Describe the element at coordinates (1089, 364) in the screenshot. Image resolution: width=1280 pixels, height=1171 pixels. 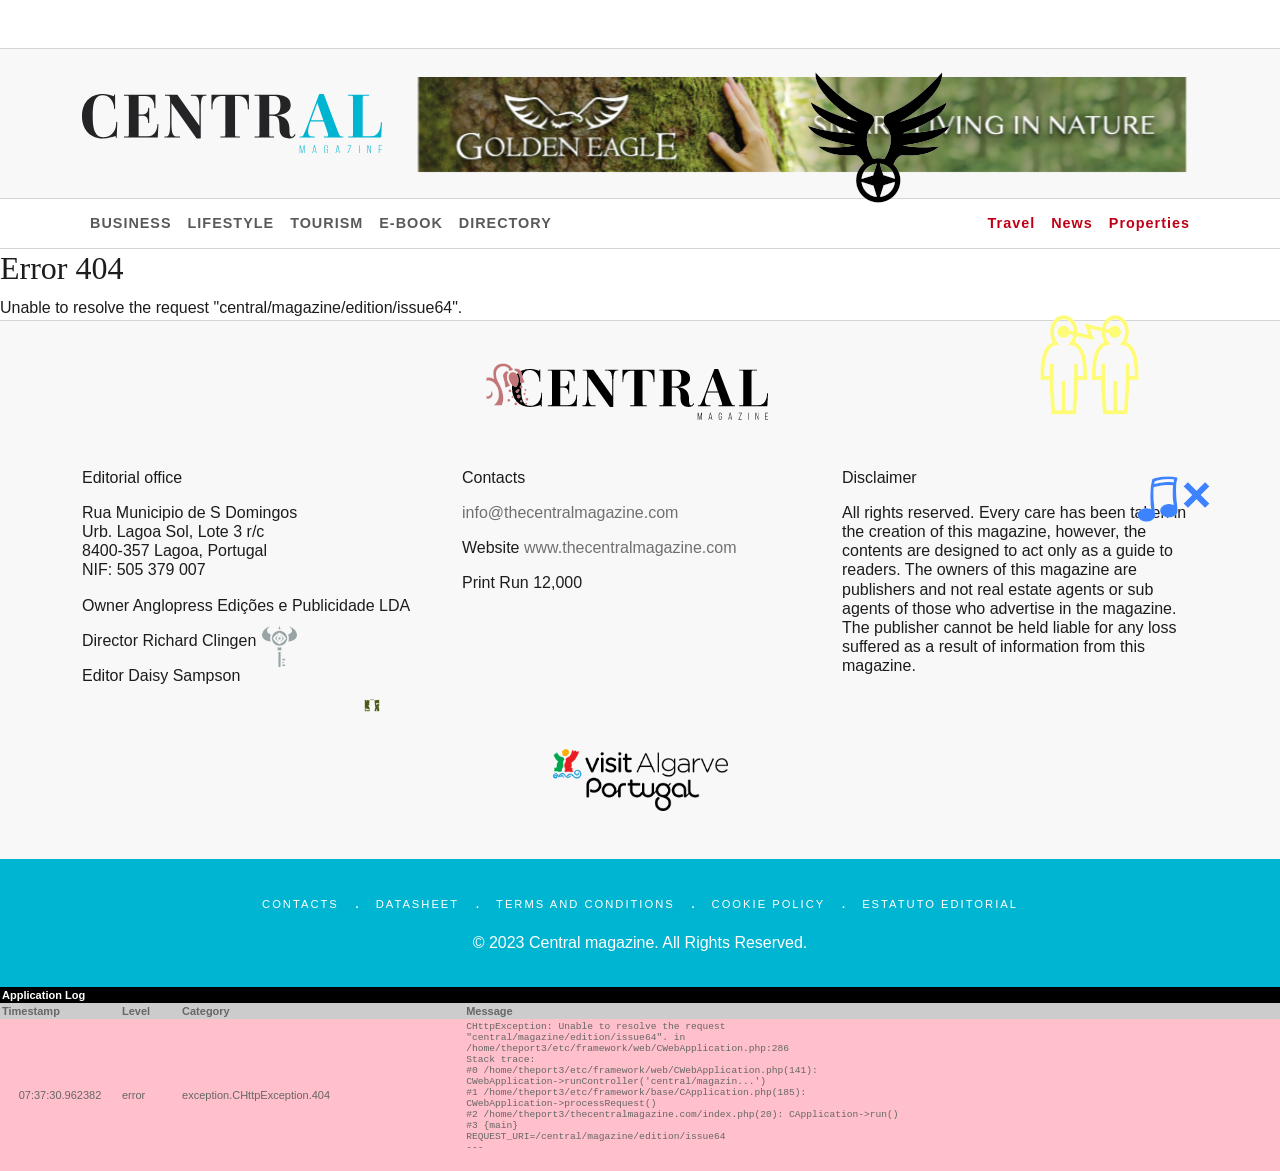
I see `indicates mind-link or telepathic communication feature` at that location.